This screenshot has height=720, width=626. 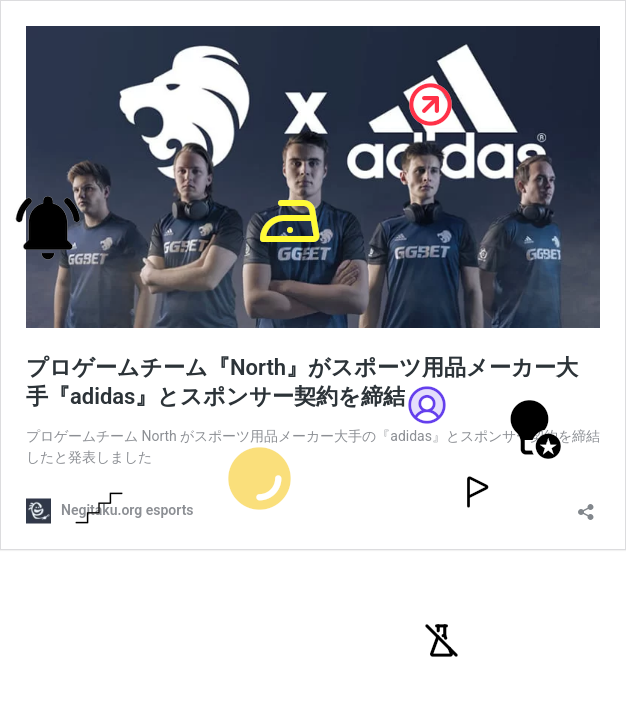 I want to click on view your profile, so click(x=427, y=405).